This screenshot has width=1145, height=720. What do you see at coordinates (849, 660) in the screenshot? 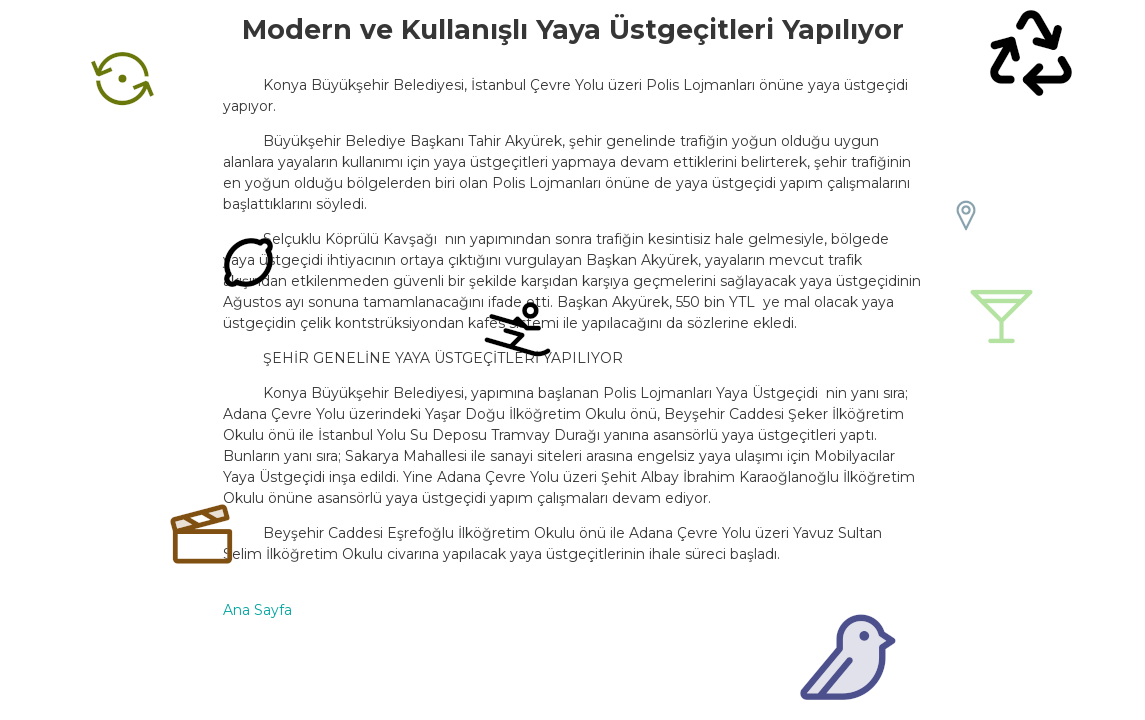
I see `access twitter or social media sharing` at bounding box center [849, 660].